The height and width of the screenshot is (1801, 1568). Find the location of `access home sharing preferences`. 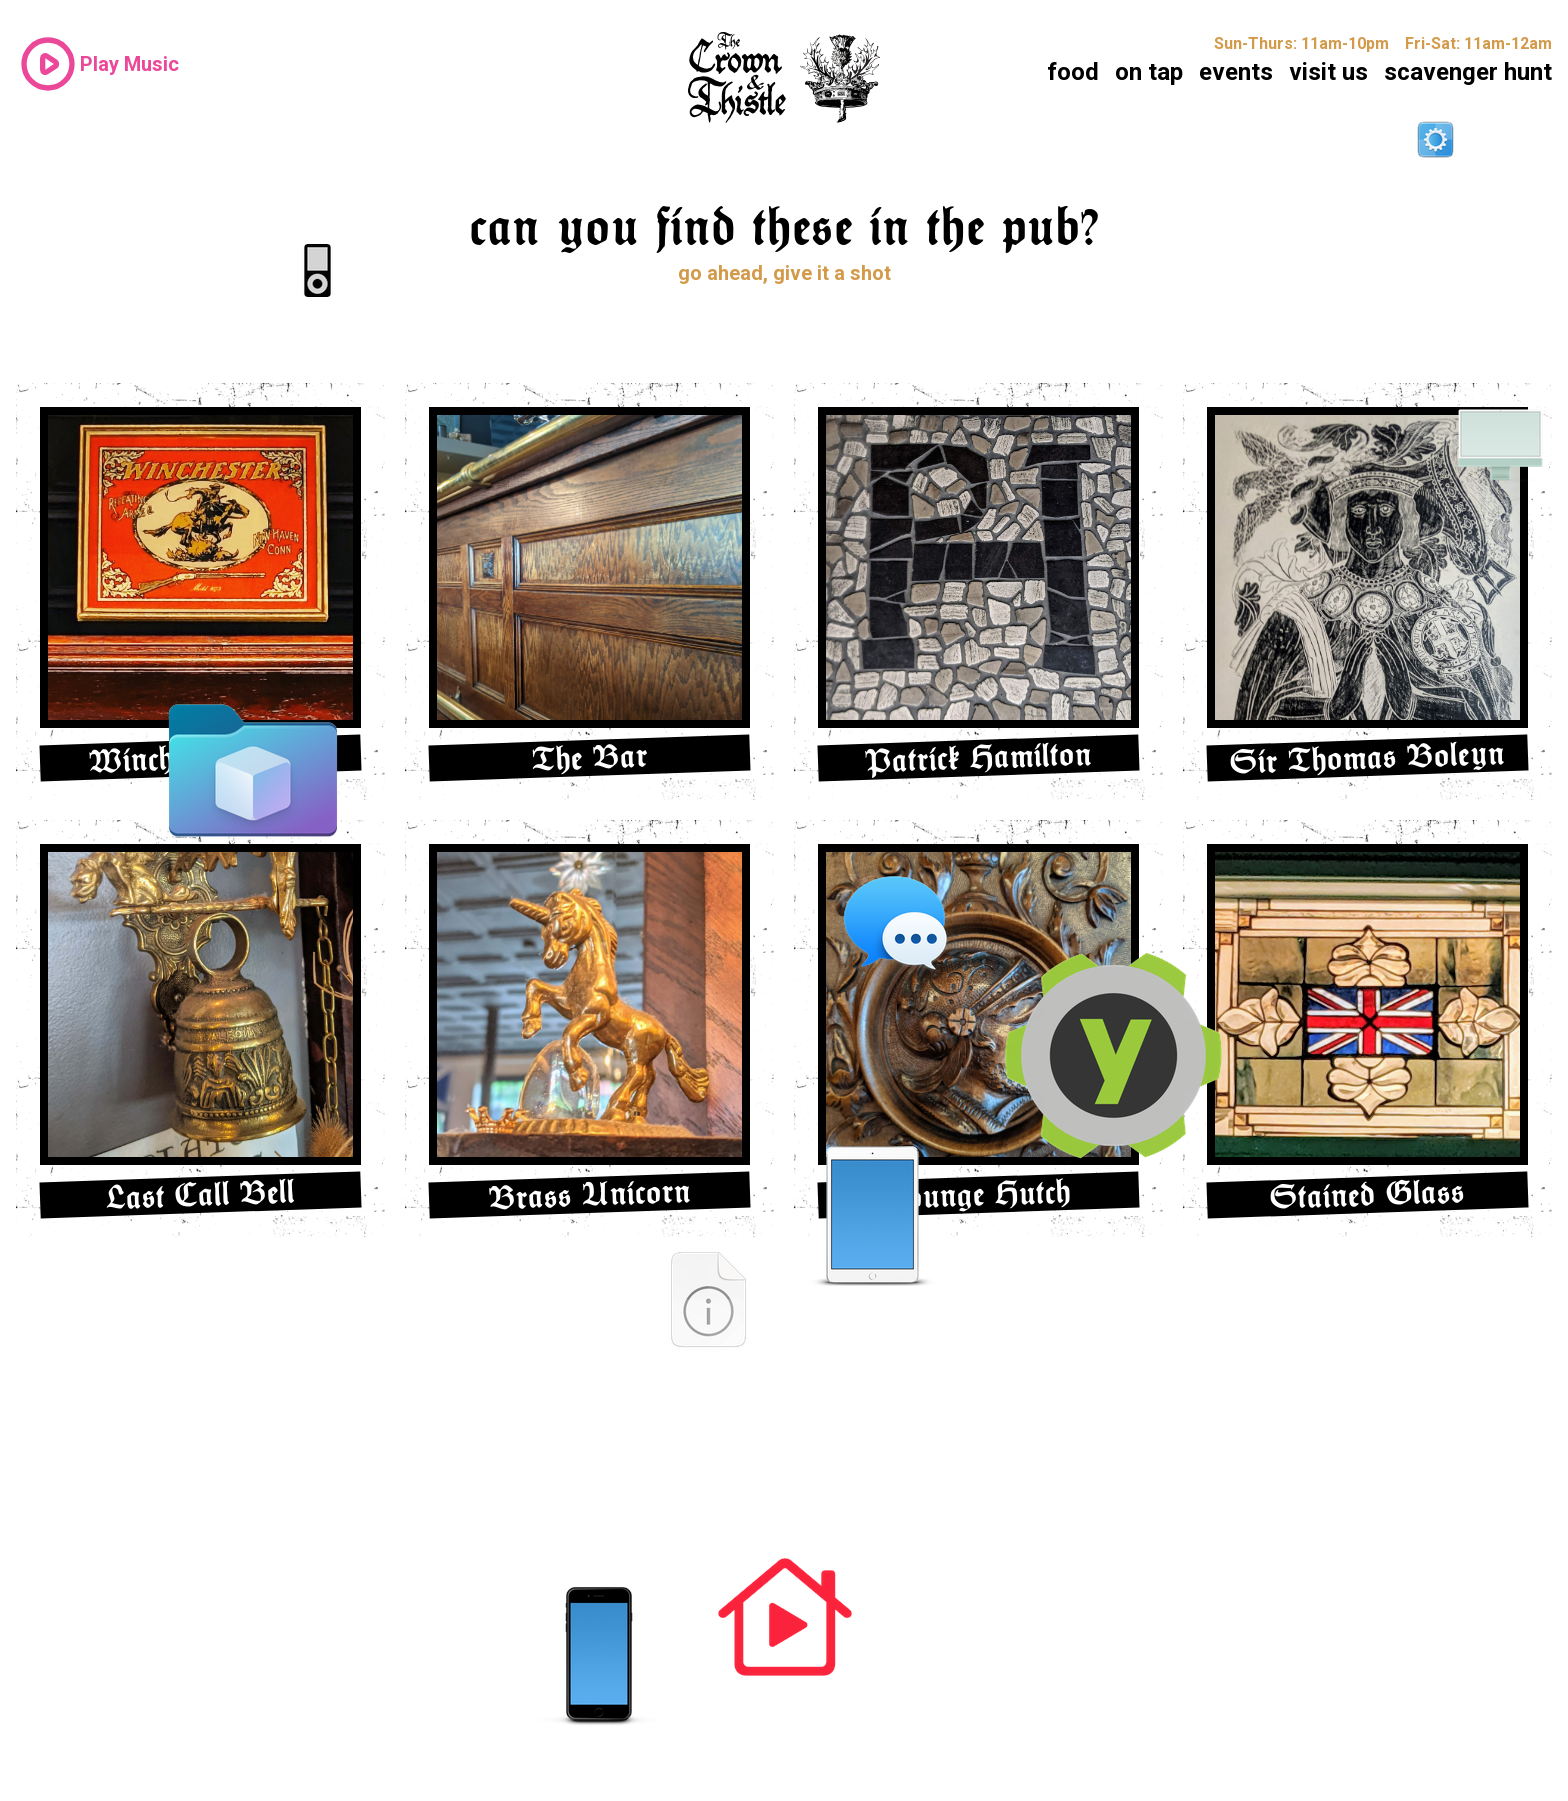

access home sharing preferences is located at coordinates (785, 1617).